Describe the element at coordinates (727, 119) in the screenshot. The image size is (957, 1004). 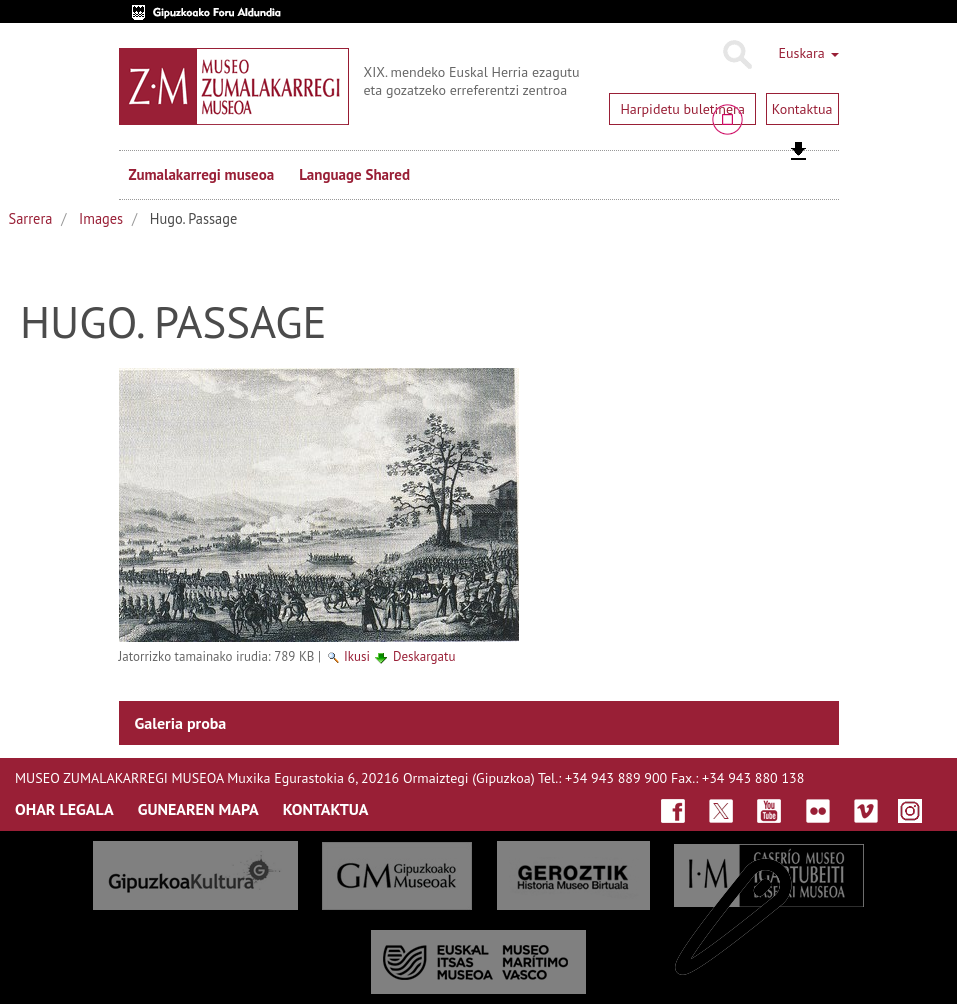
I see `stop media playback` at that location.